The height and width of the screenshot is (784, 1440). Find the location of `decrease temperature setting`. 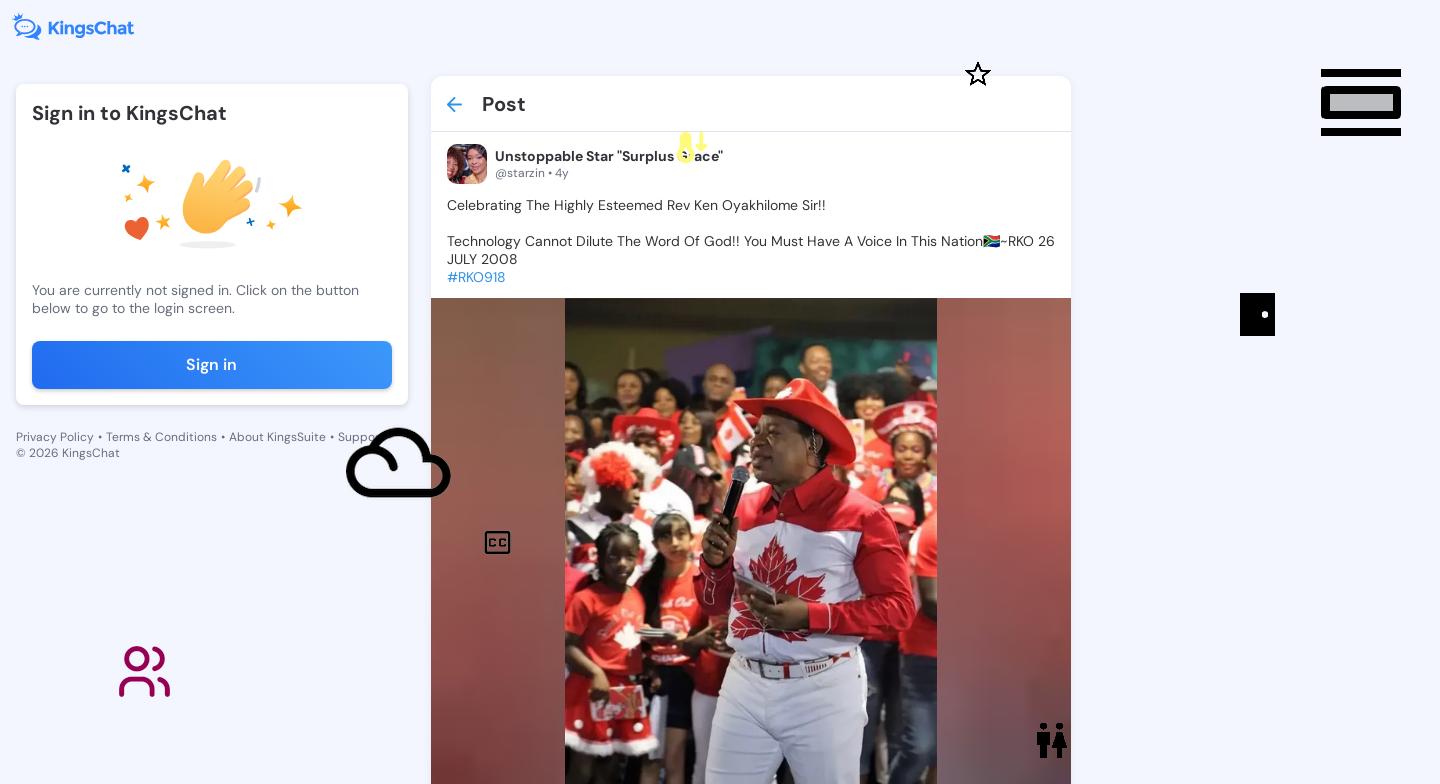

decrease temperature setting is located at coordinates (691, 147).